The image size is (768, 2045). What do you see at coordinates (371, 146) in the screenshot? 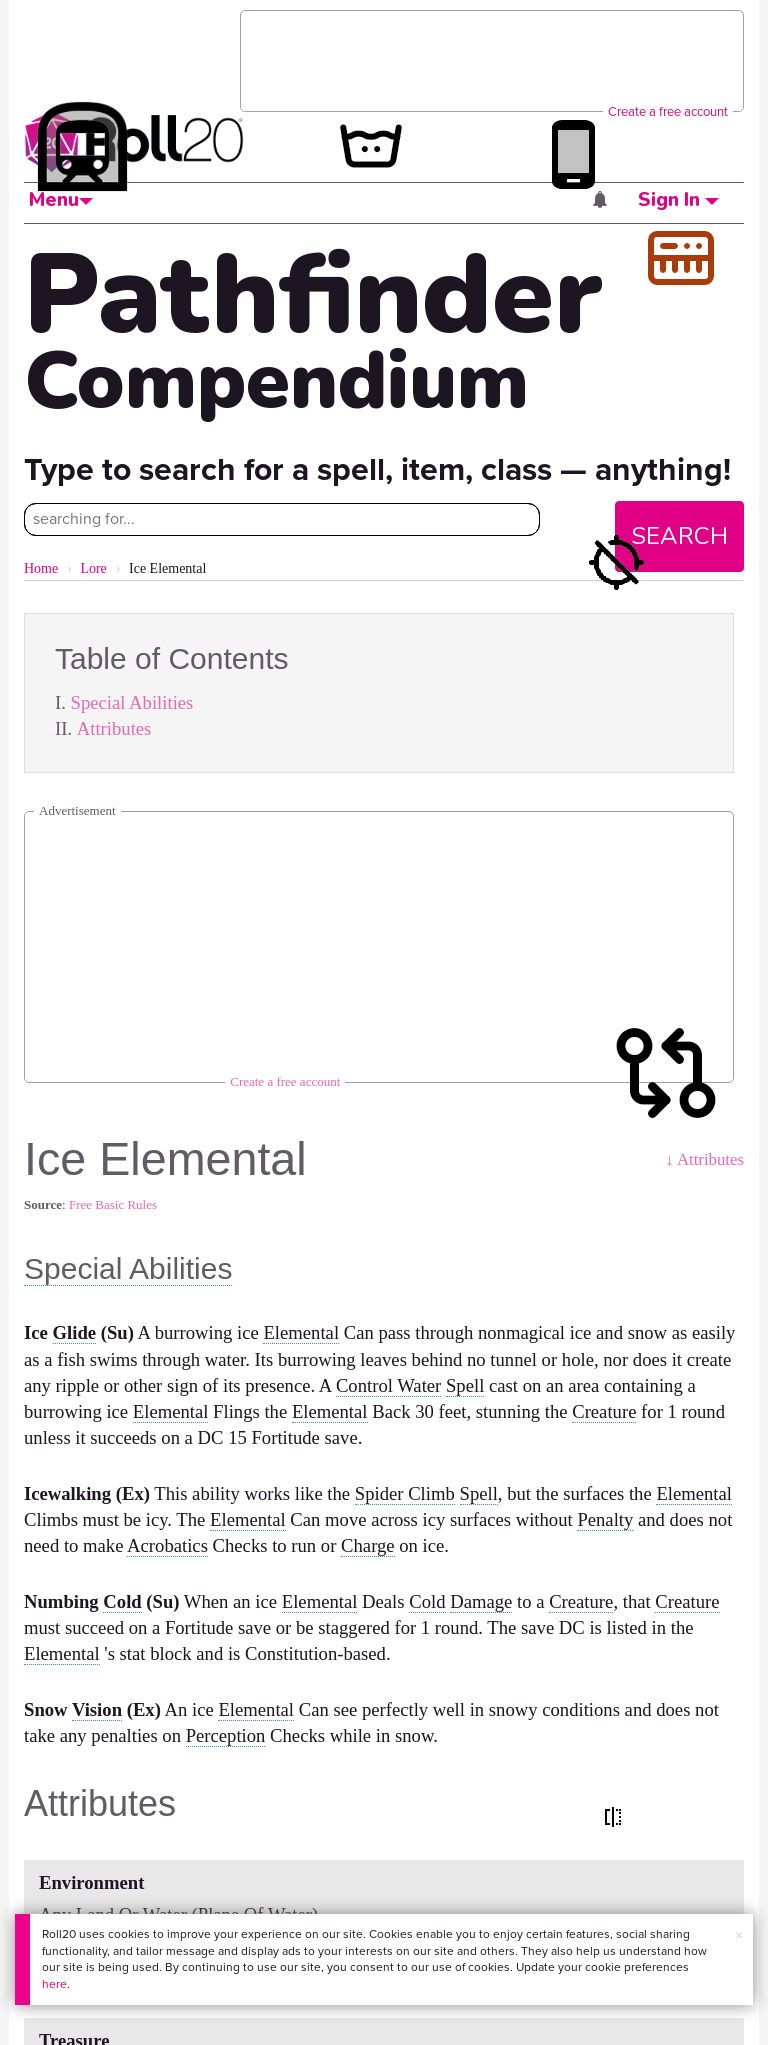
I see `wash at low temperature setting` at bounding box center [371, 146].